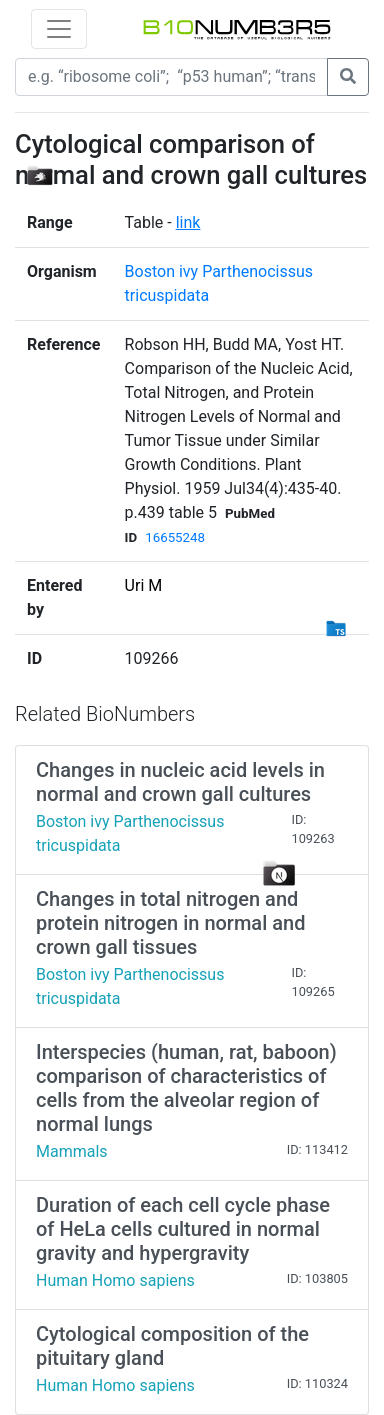  Describe the element at coordinates (336, 629) in the screenshot. I see `typescript project folder` at that location.